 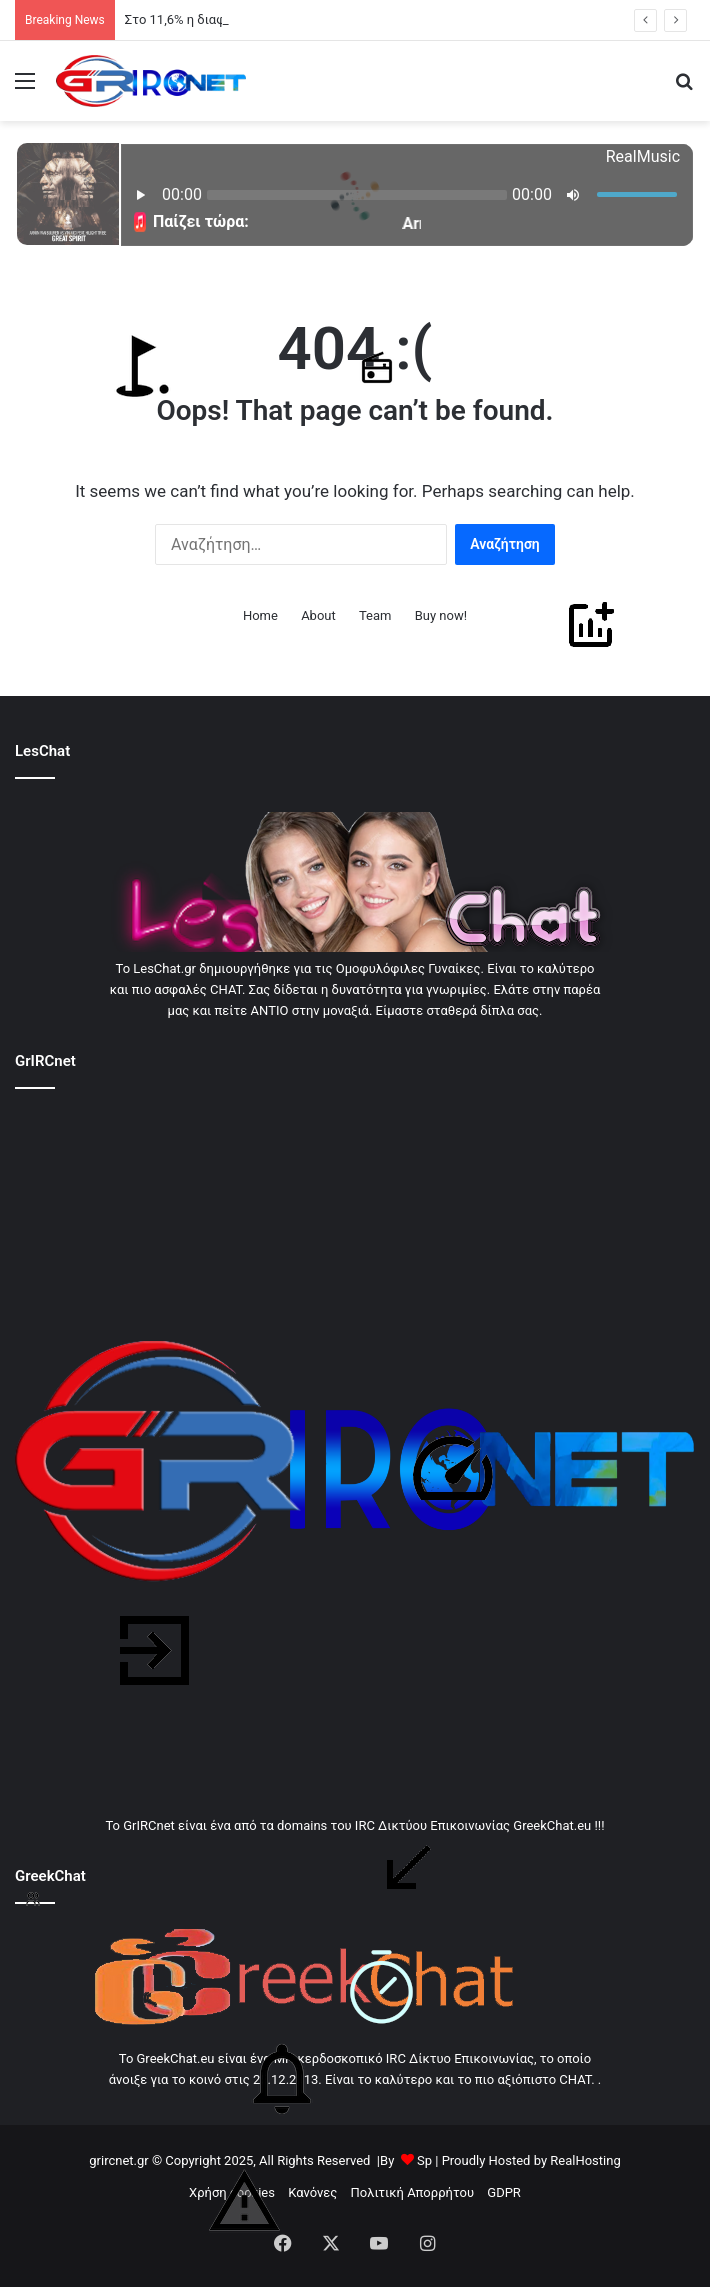 I want to click on log out of the current account, so click(x=154, y=1650).